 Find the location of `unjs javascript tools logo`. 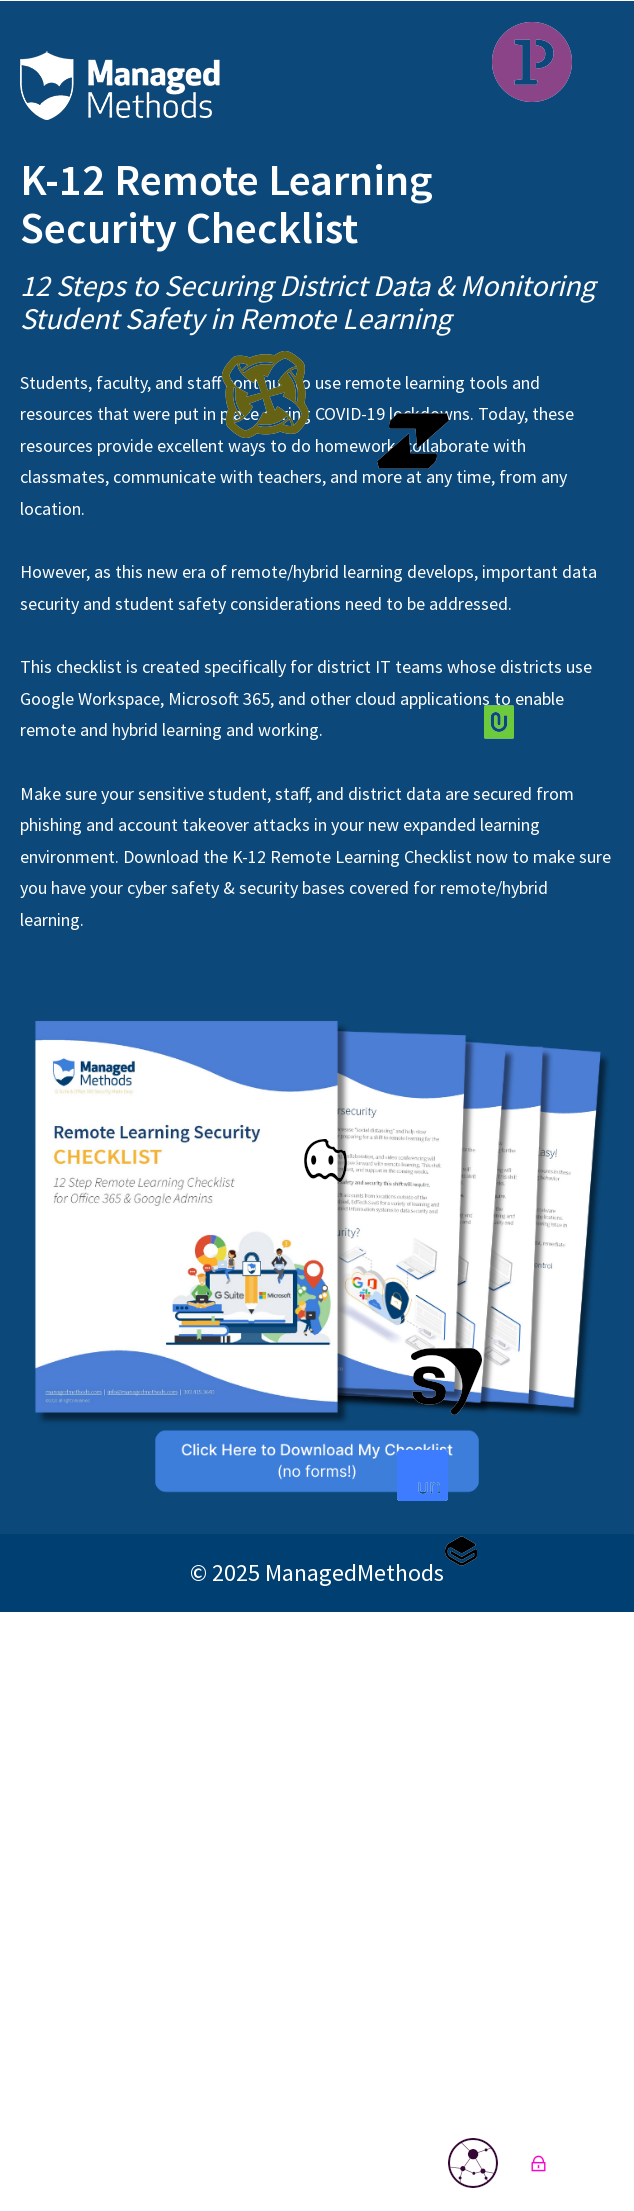

unjs javascript tools logo is located at coordinates (422, 1475).